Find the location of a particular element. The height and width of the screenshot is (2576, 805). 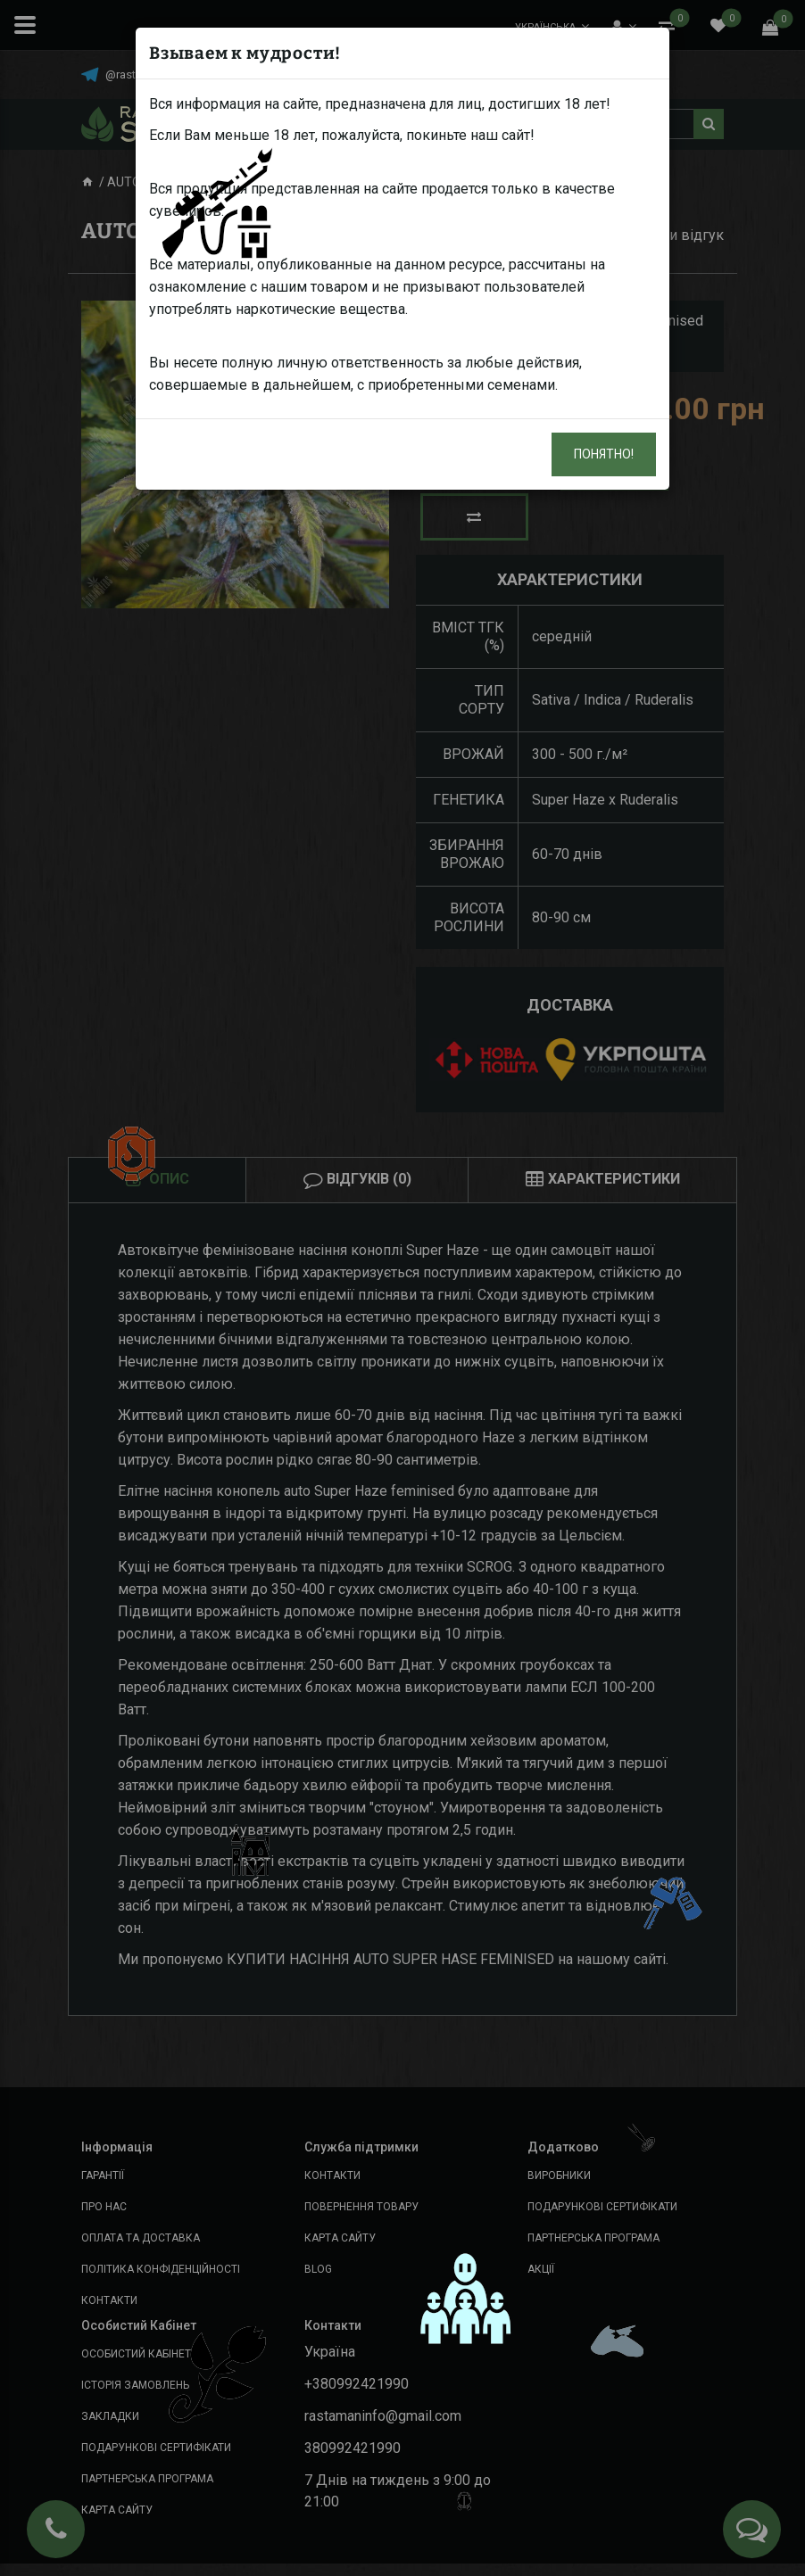

view black sea region on map is located at coordinates (617, 2341).